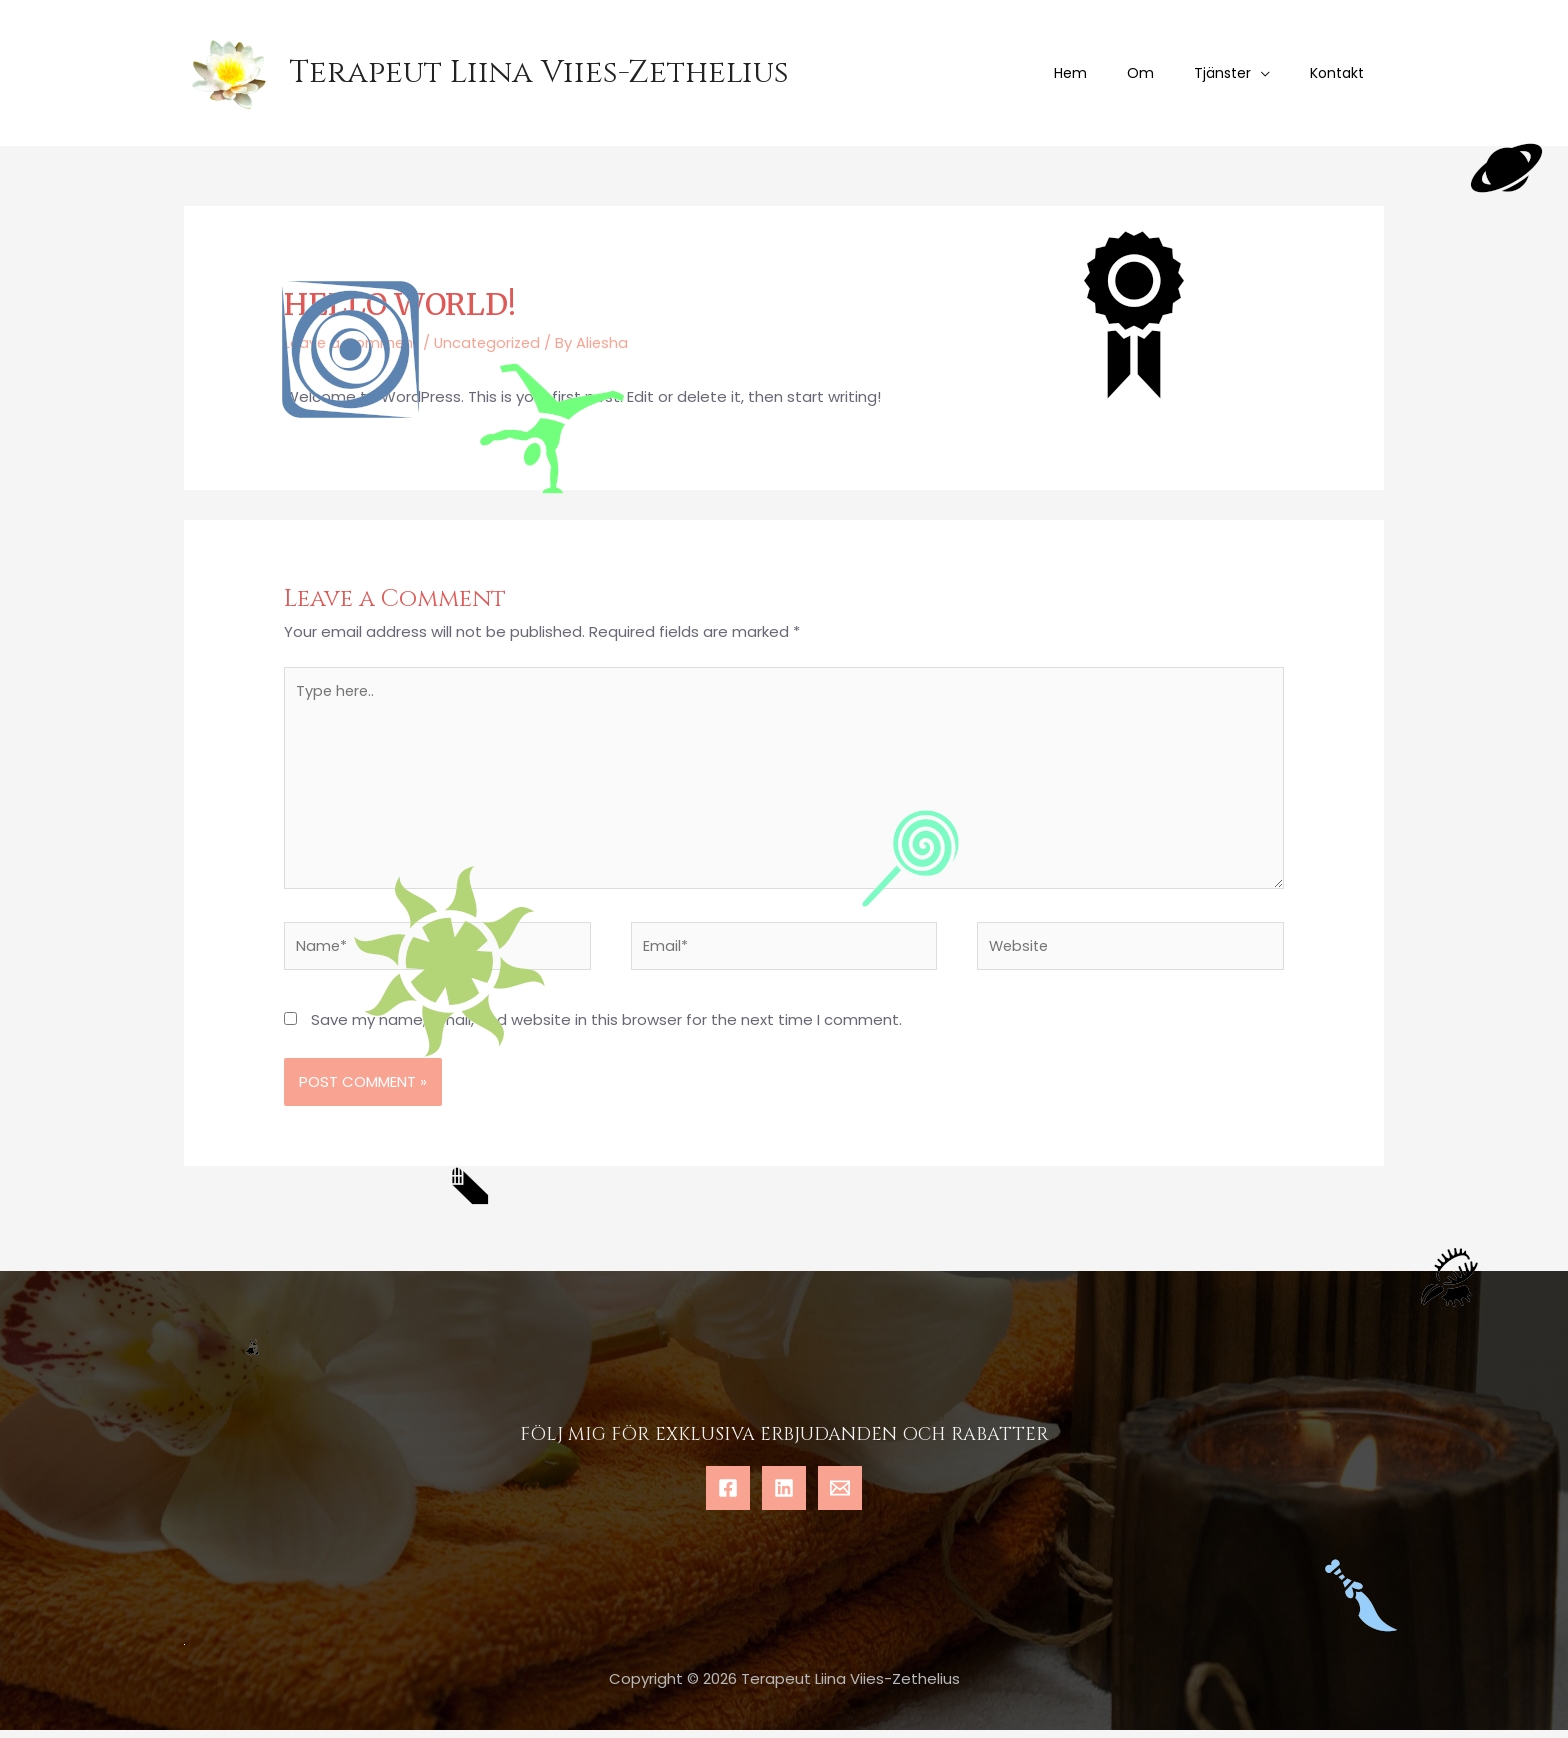 The height and width of the screenshot is (1738, 1568). What do you see at coordinates (551, 428) in the screenshot?
I see `access balance or gymnastics training exercises` at bounding box center [551, 428].